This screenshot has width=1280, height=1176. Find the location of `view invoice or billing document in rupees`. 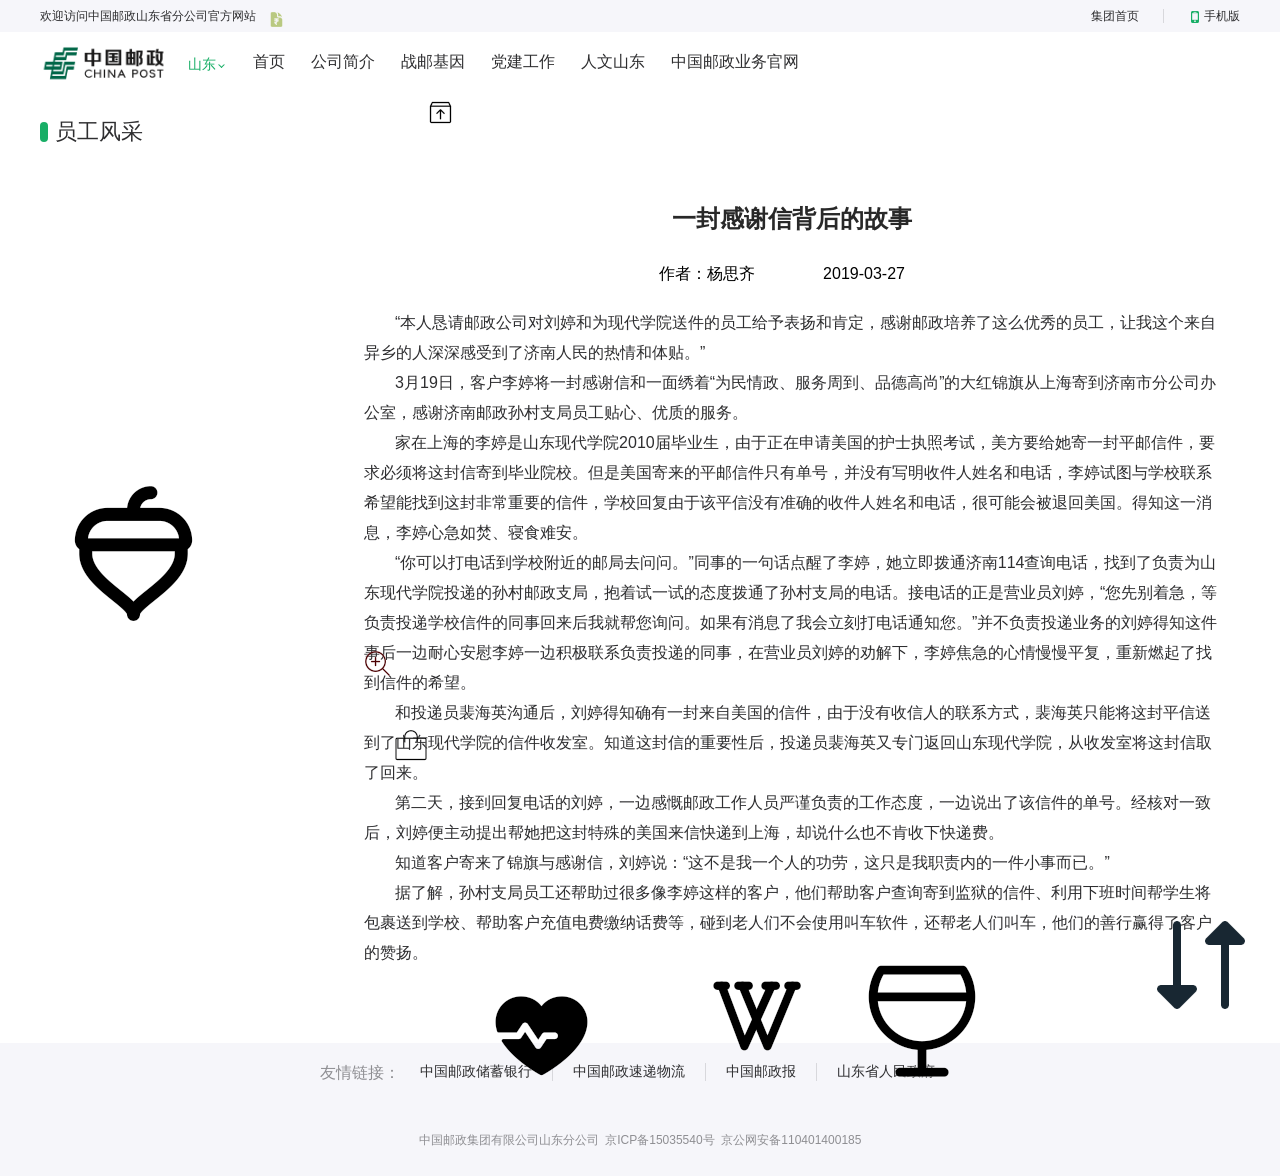

view invoice or billing document in rupees is located at coordinates (276, 19).